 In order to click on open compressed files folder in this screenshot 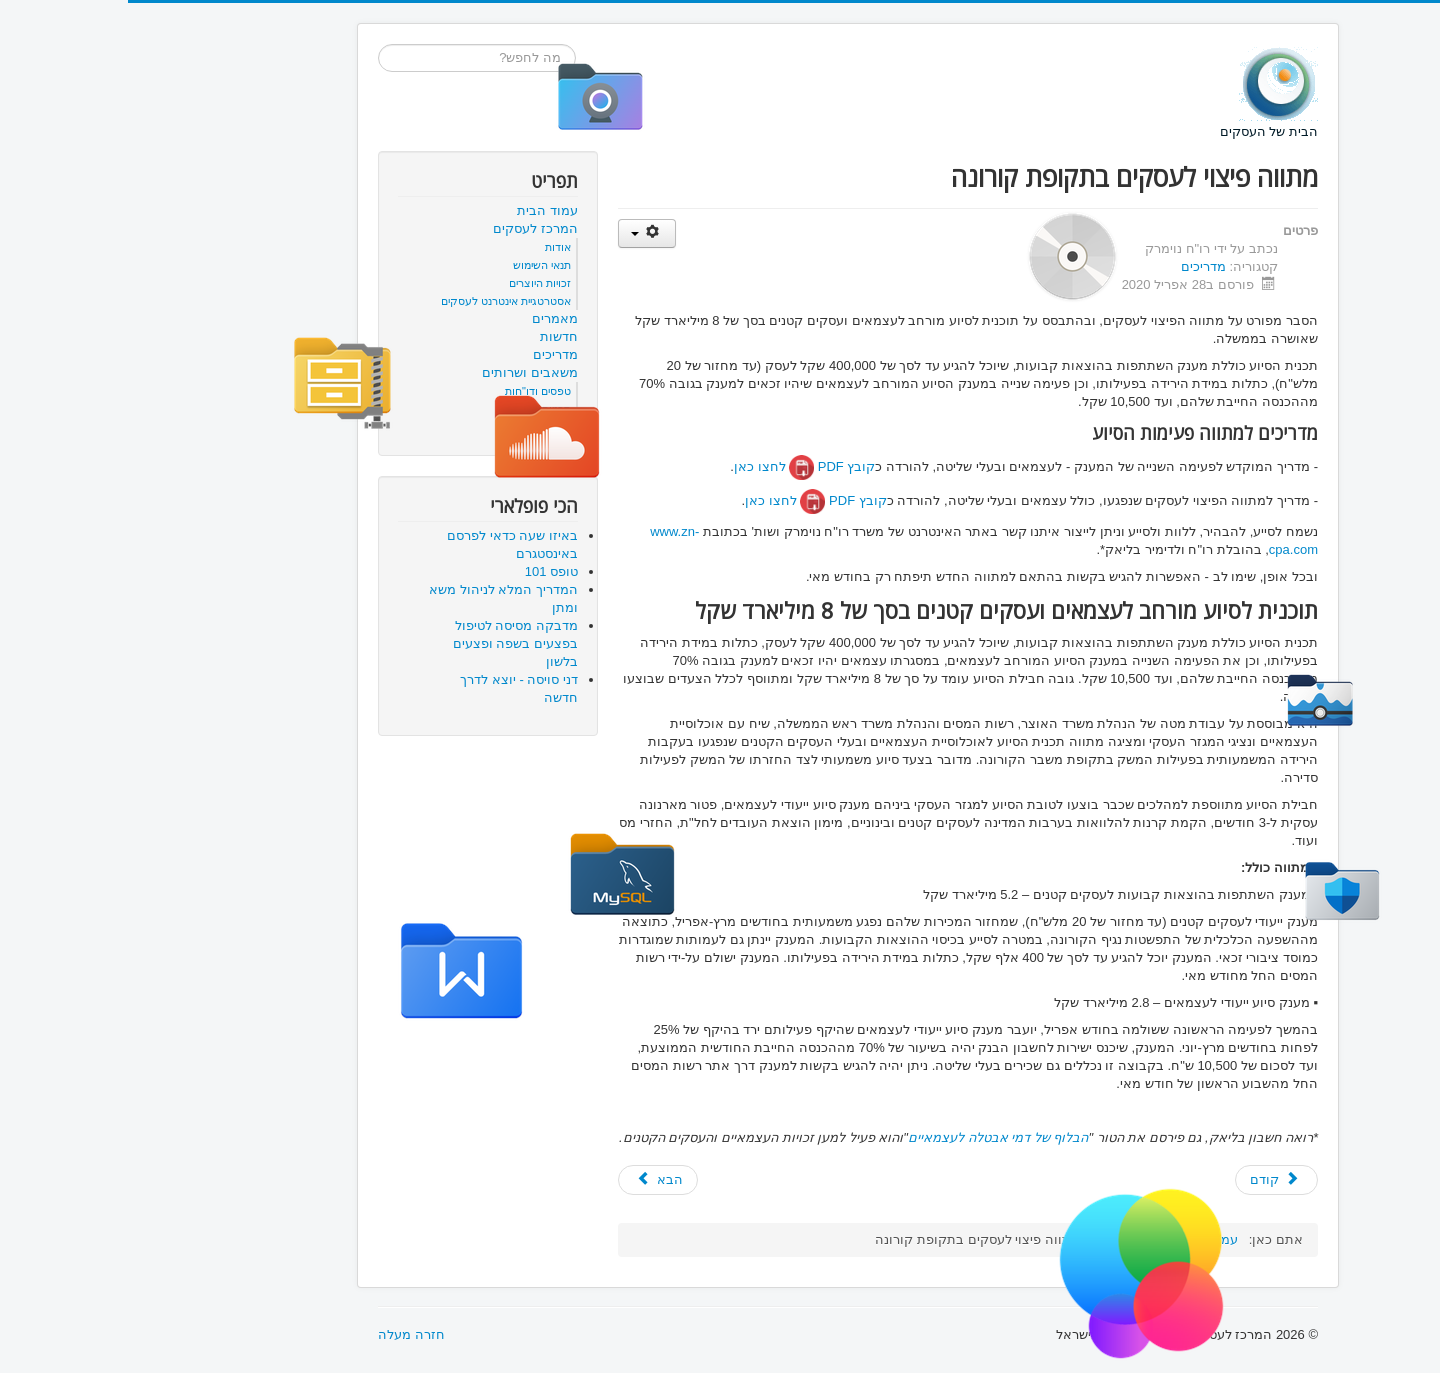, I will do `click(342, 378)`.